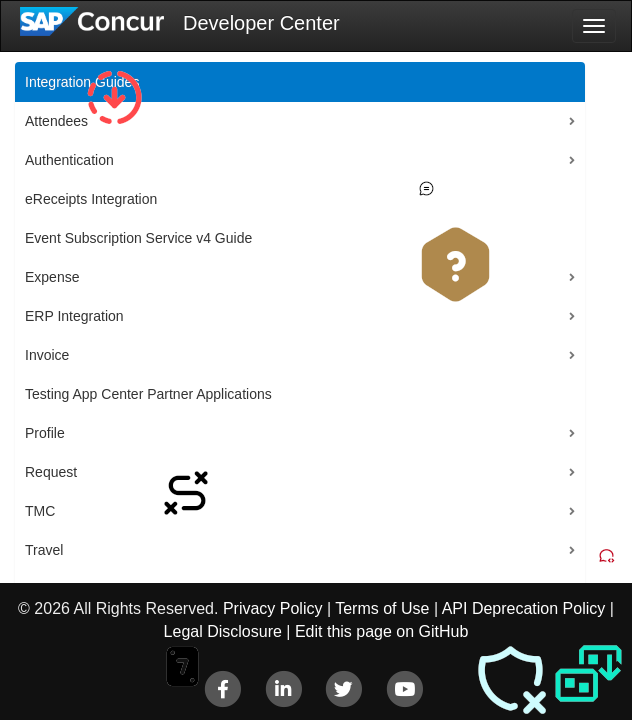 Image resolution: width=632 pixels, height=720 pixels. I want to click on view code snippets in chat, so click(606, 555).